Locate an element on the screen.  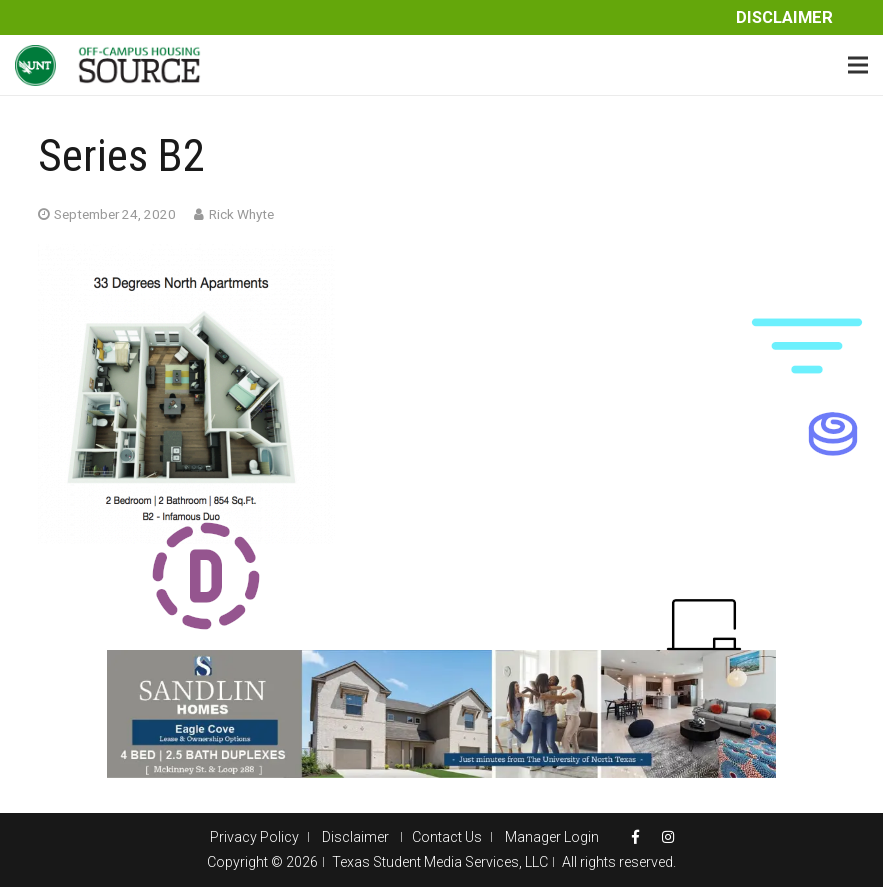
indicates draft or pending status is located at coordinates (206, 576).